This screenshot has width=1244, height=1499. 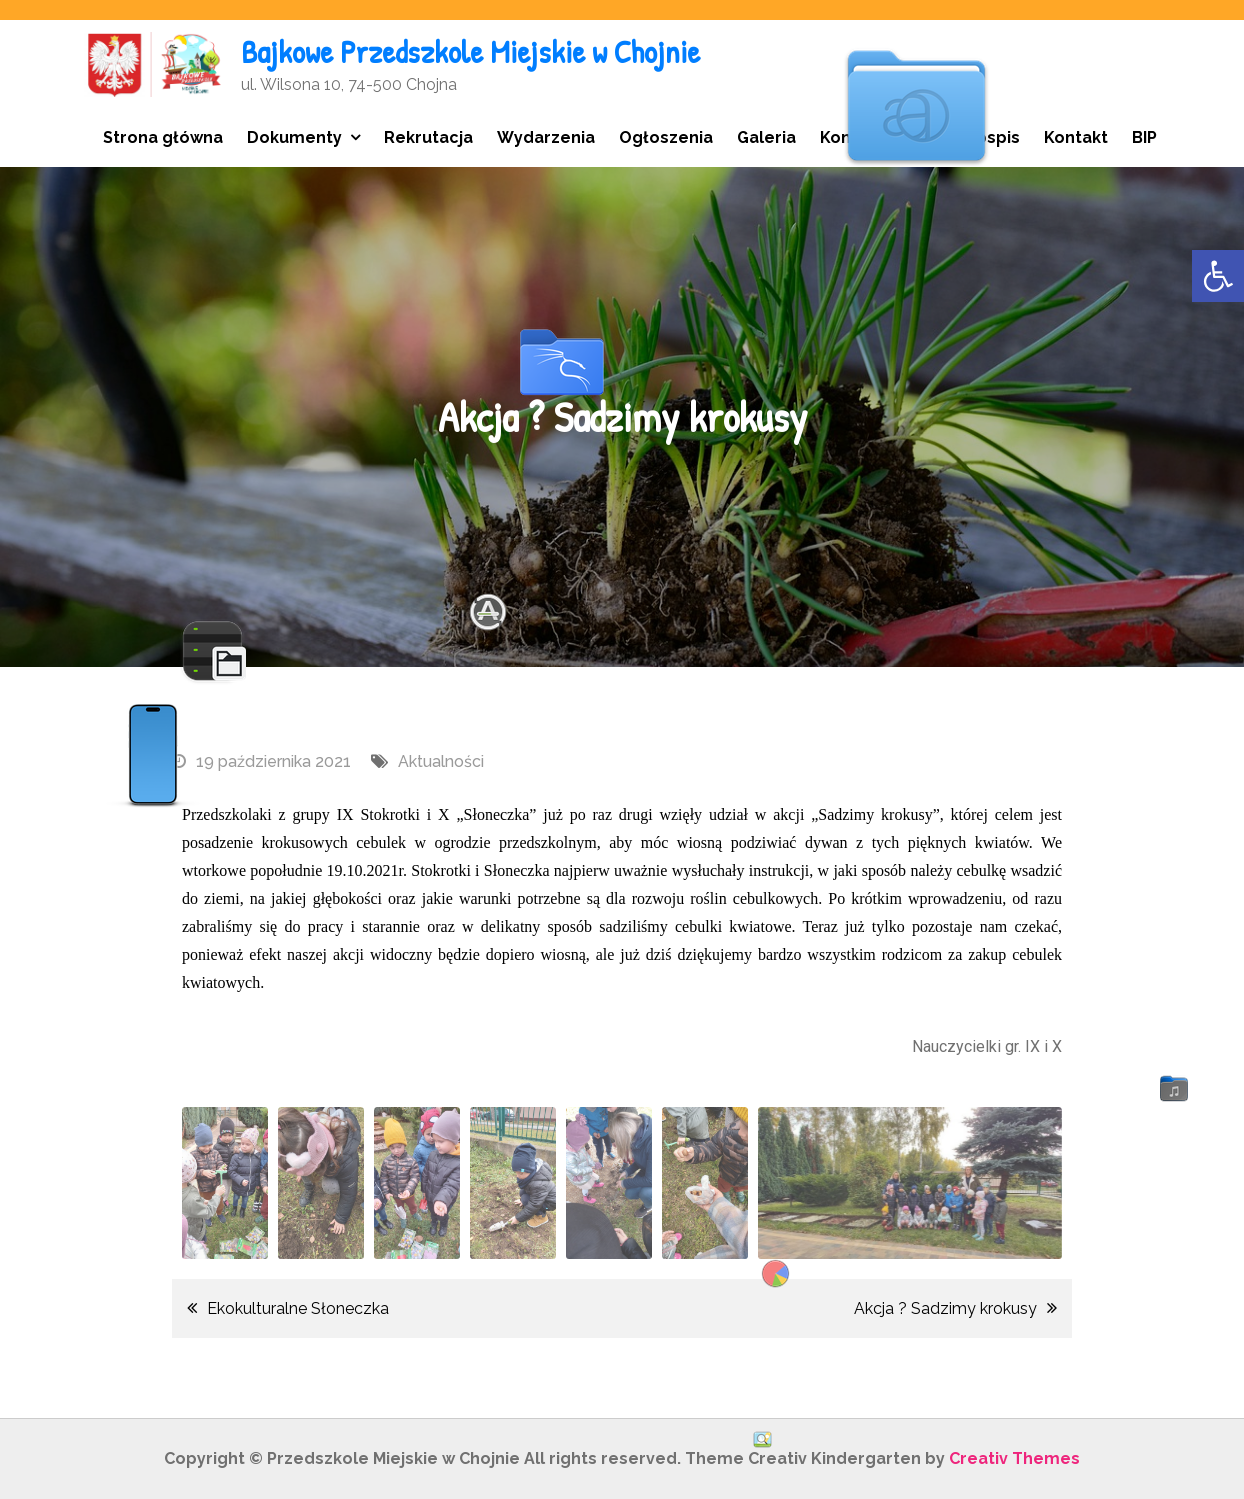 What do you see at coordinates (561, 364) in the screenshot?
I see `open folder containing kali linux files` at bounding box center [561, 364].